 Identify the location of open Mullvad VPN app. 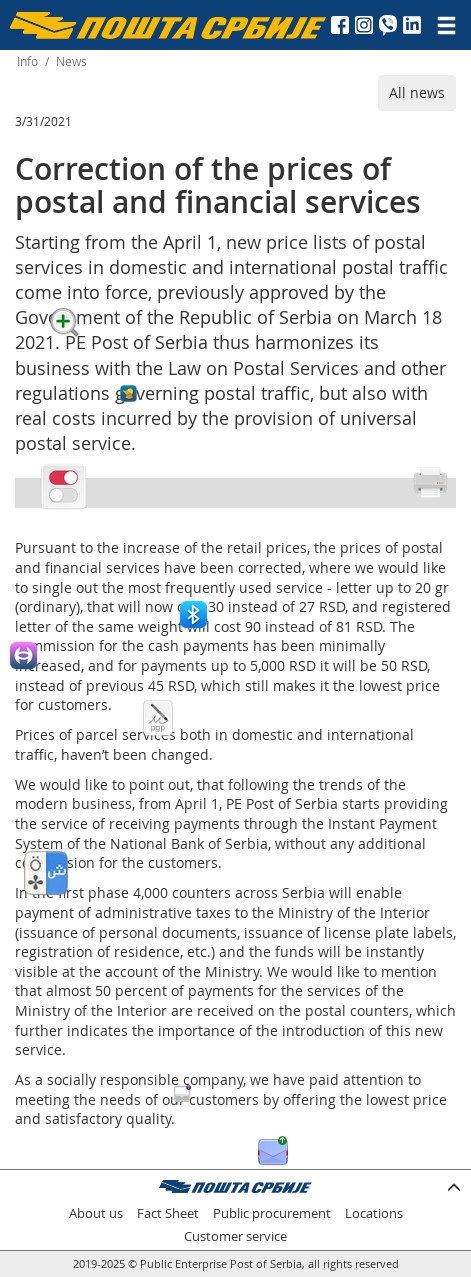
(128, 393).